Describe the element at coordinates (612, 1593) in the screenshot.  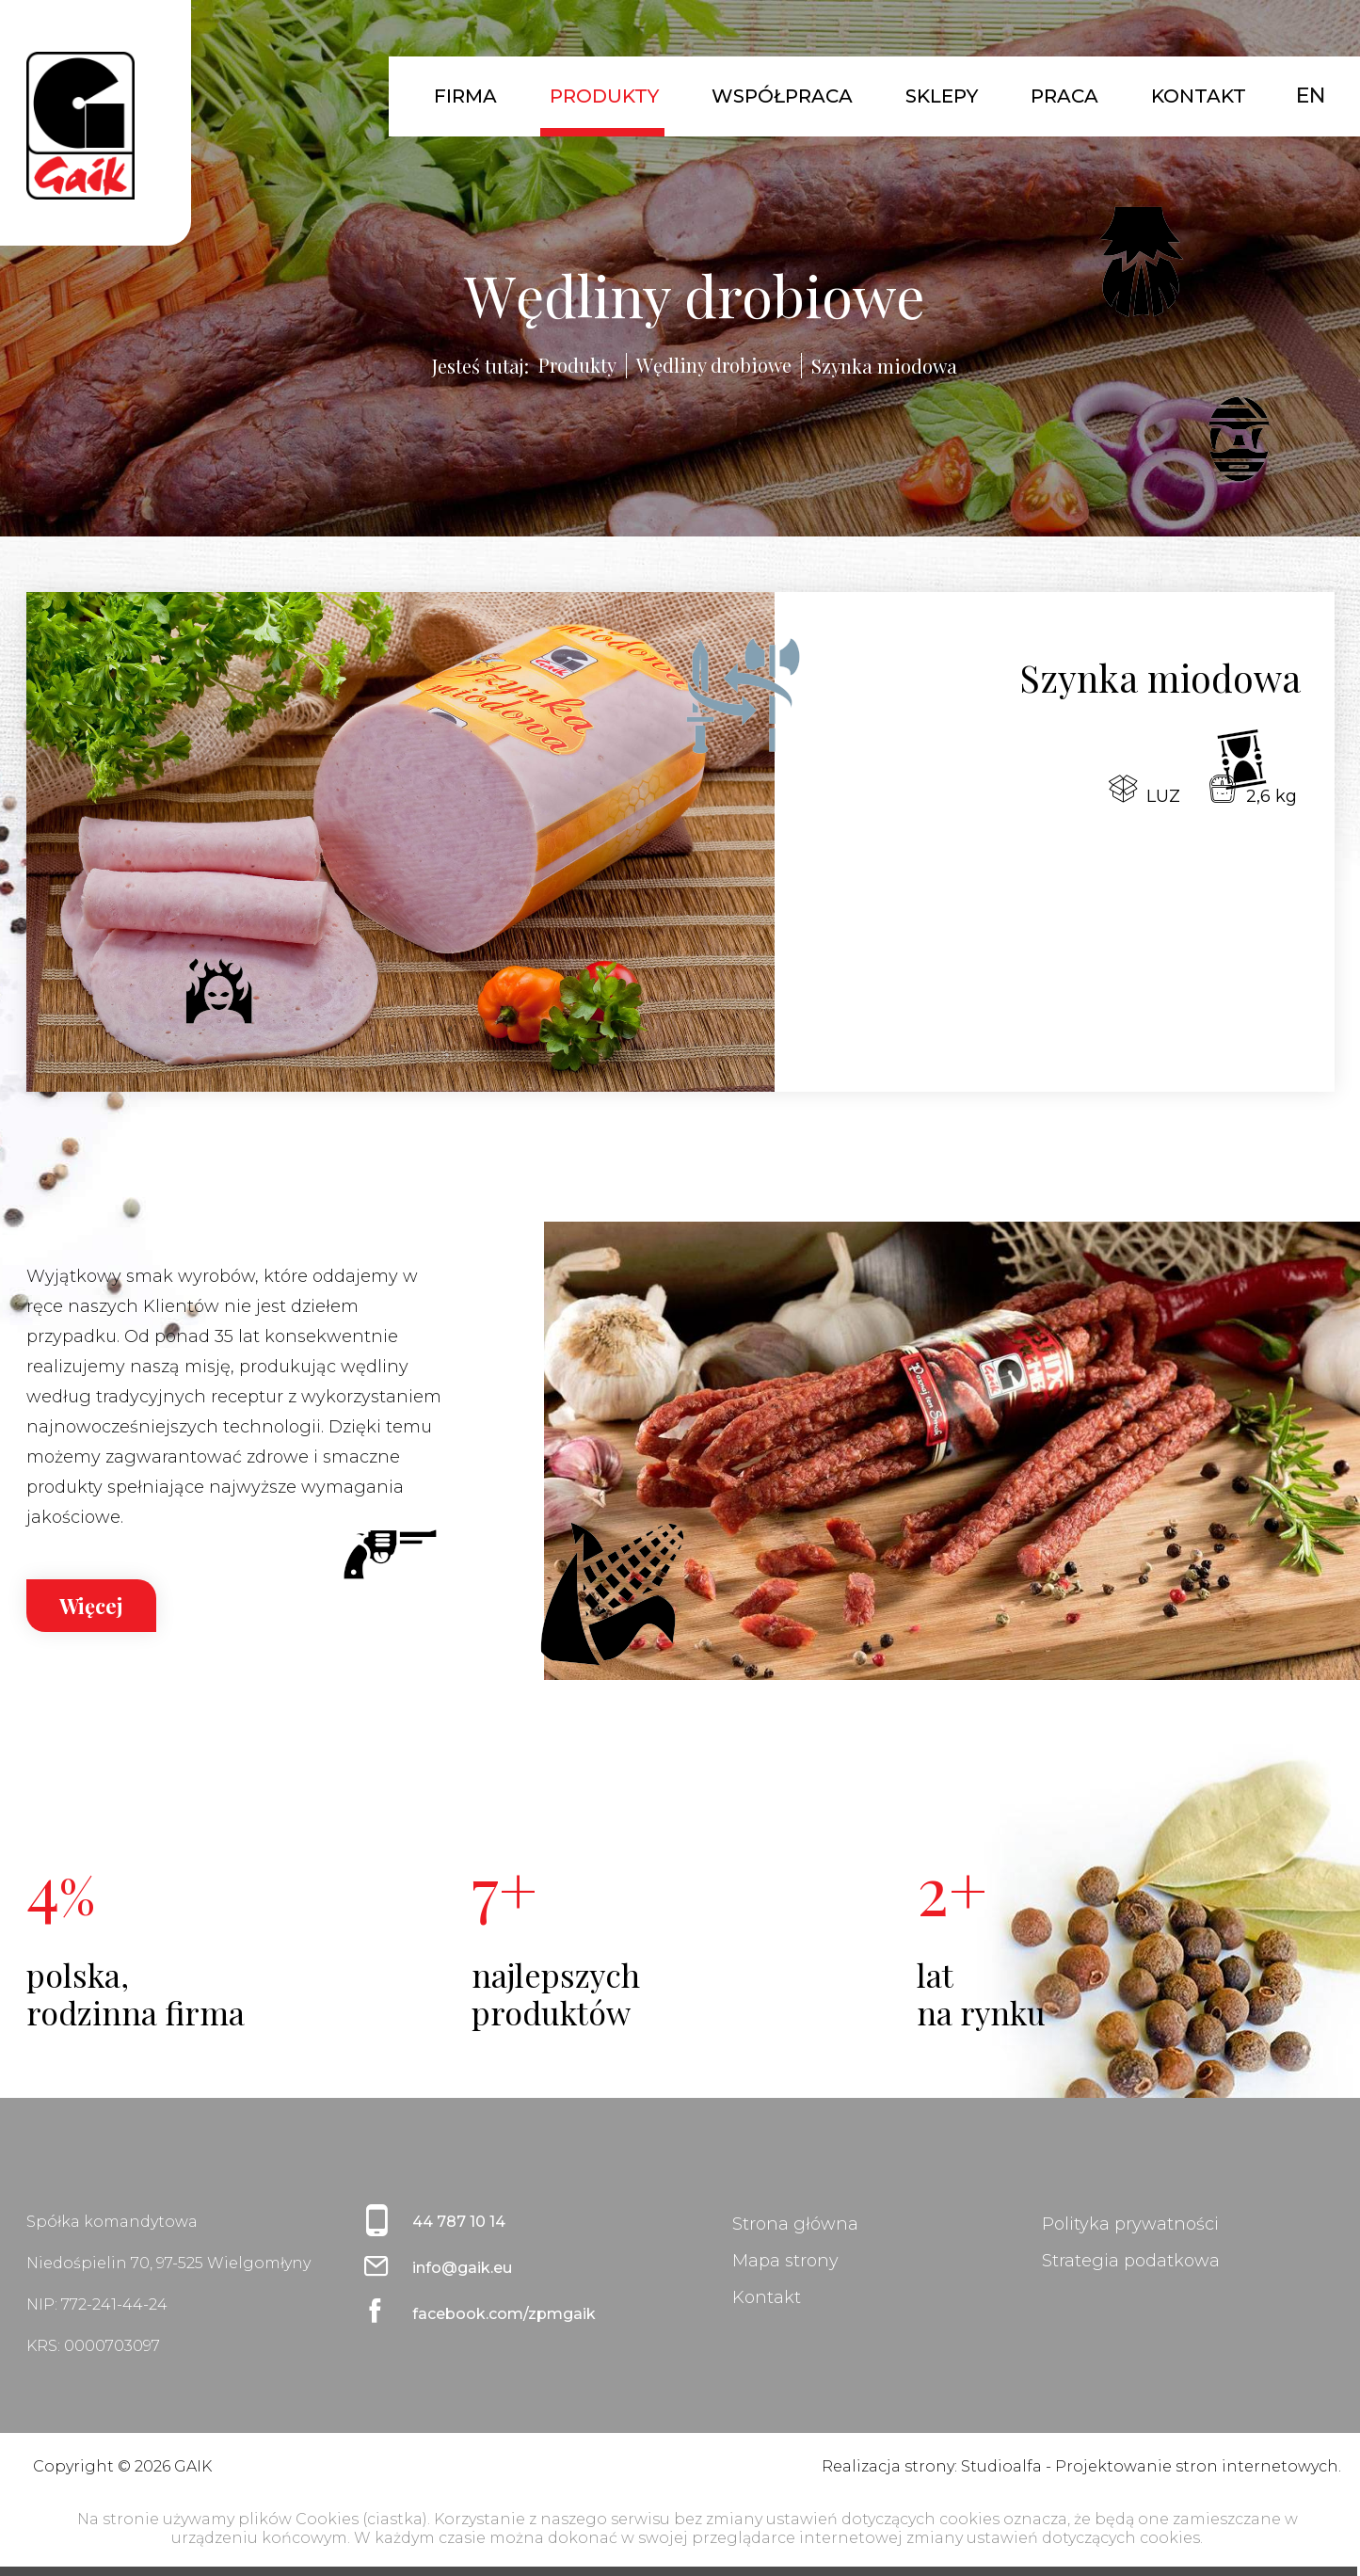
I see `represents a farming or agriculture category` at that location.